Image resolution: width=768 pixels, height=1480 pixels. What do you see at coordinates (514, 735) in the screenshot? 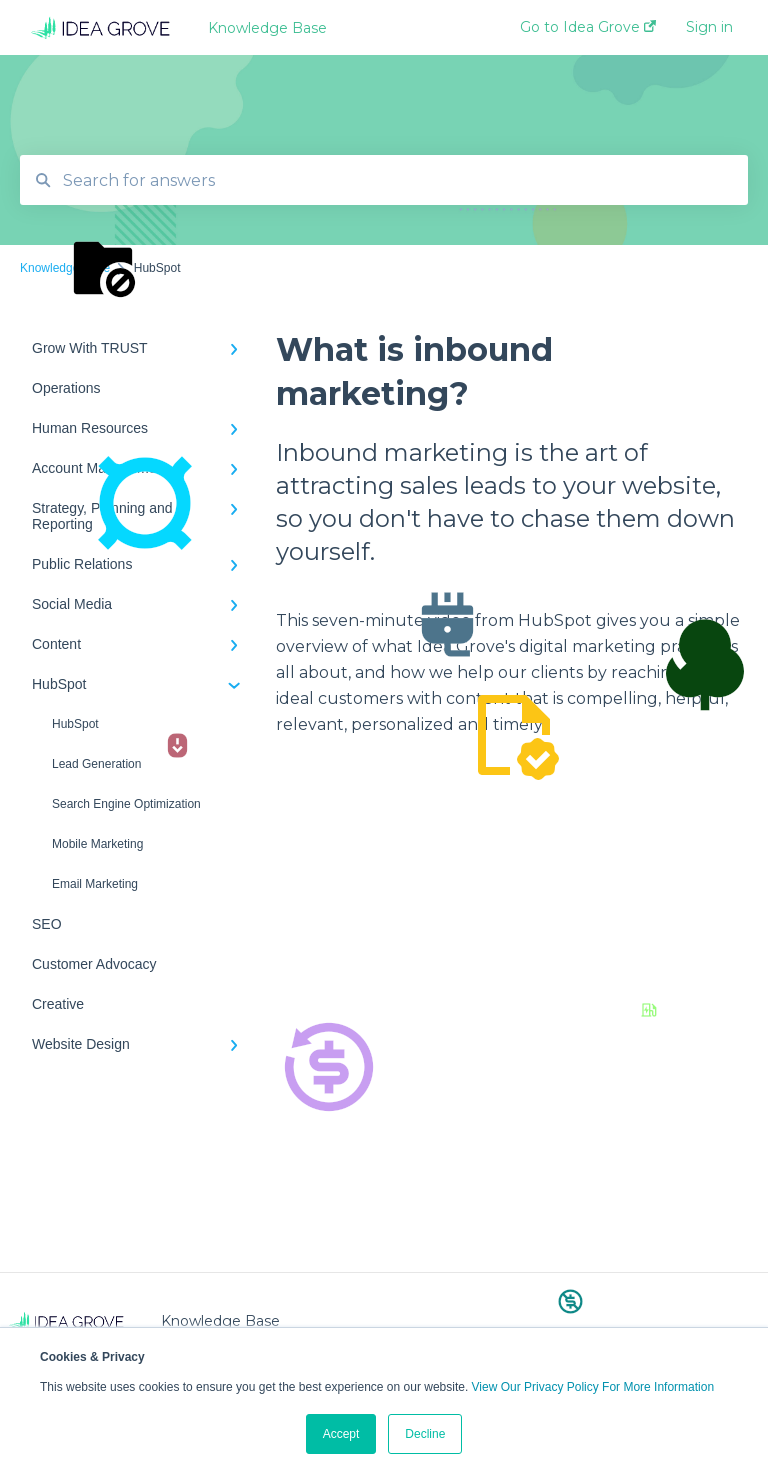
I see `view verified contract document` at bounding box center [514, 735].